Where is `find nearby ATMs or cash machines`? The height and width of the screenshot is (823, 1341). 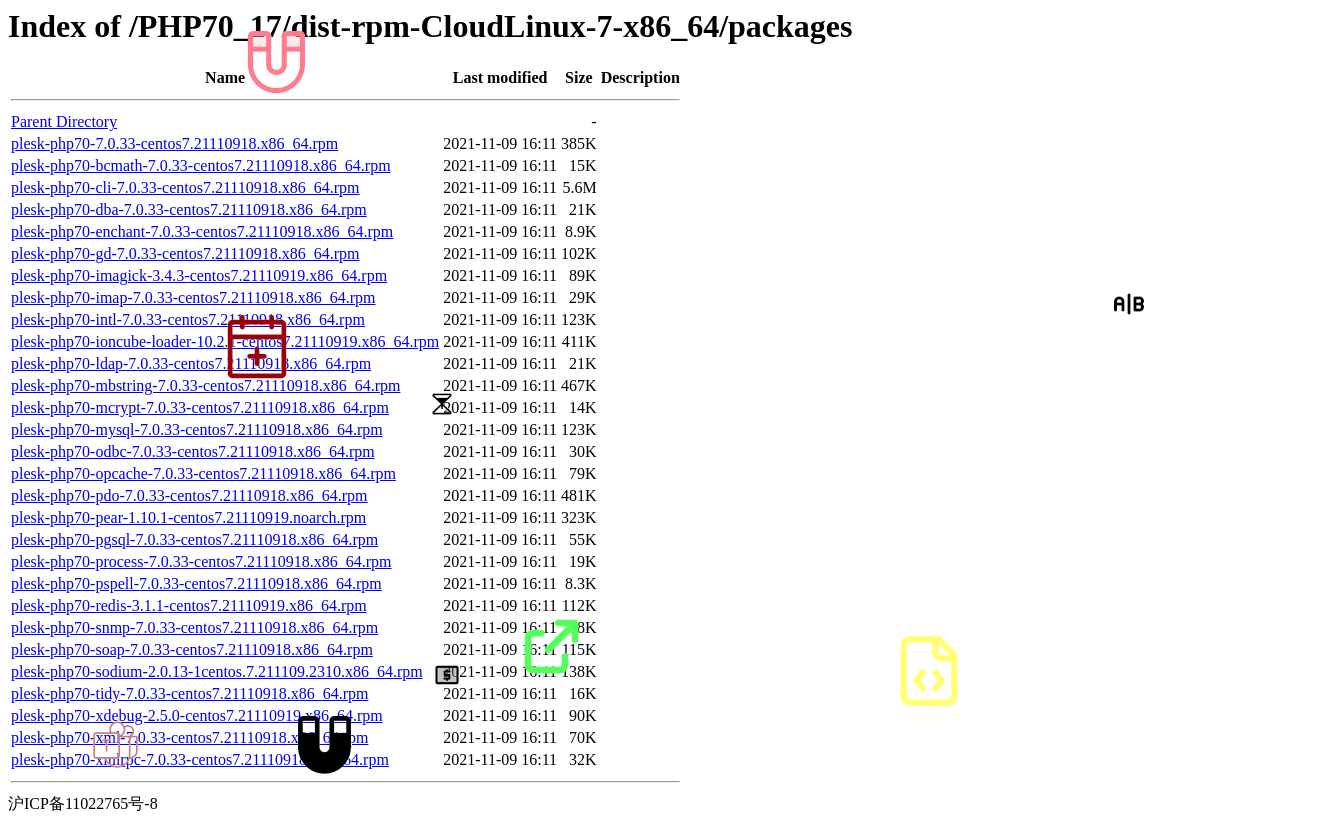 find nearby ATMs or cash machines is located at coordinates (447, 675).